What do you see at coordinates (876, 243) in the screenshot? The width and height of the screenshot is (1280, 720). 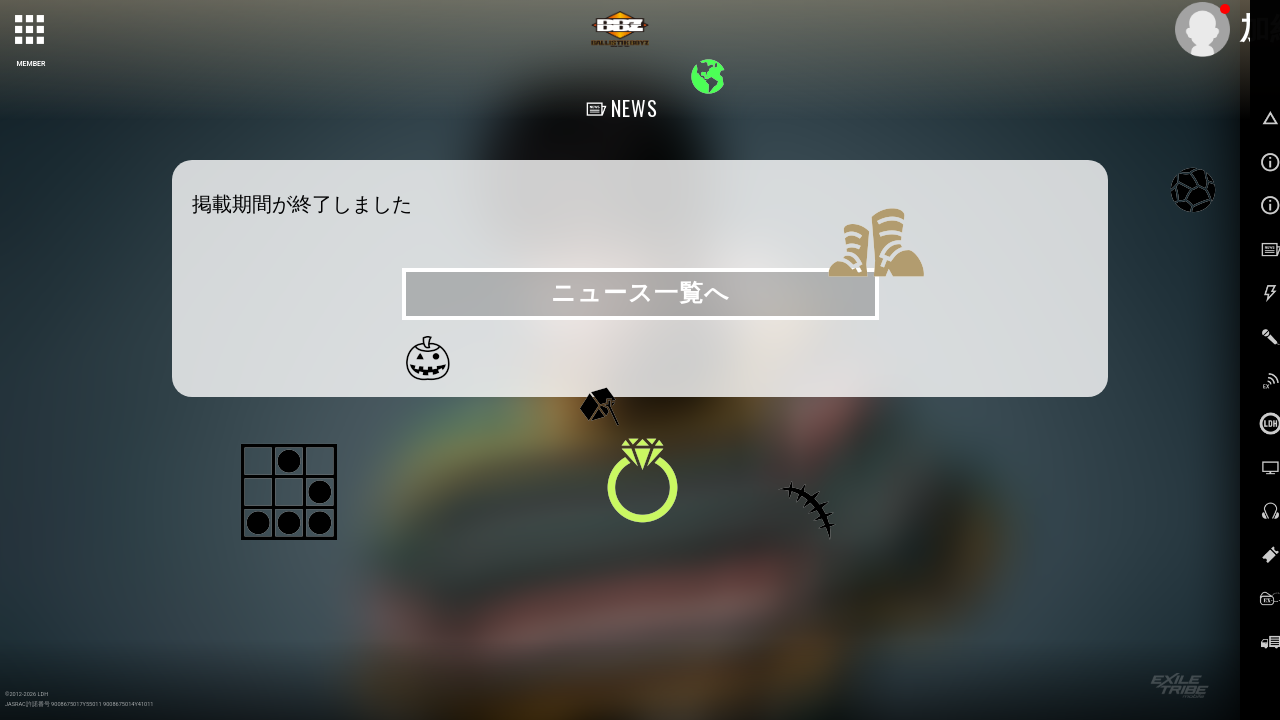 I see `equip footwear to your character` at bounding box center [876, 243].